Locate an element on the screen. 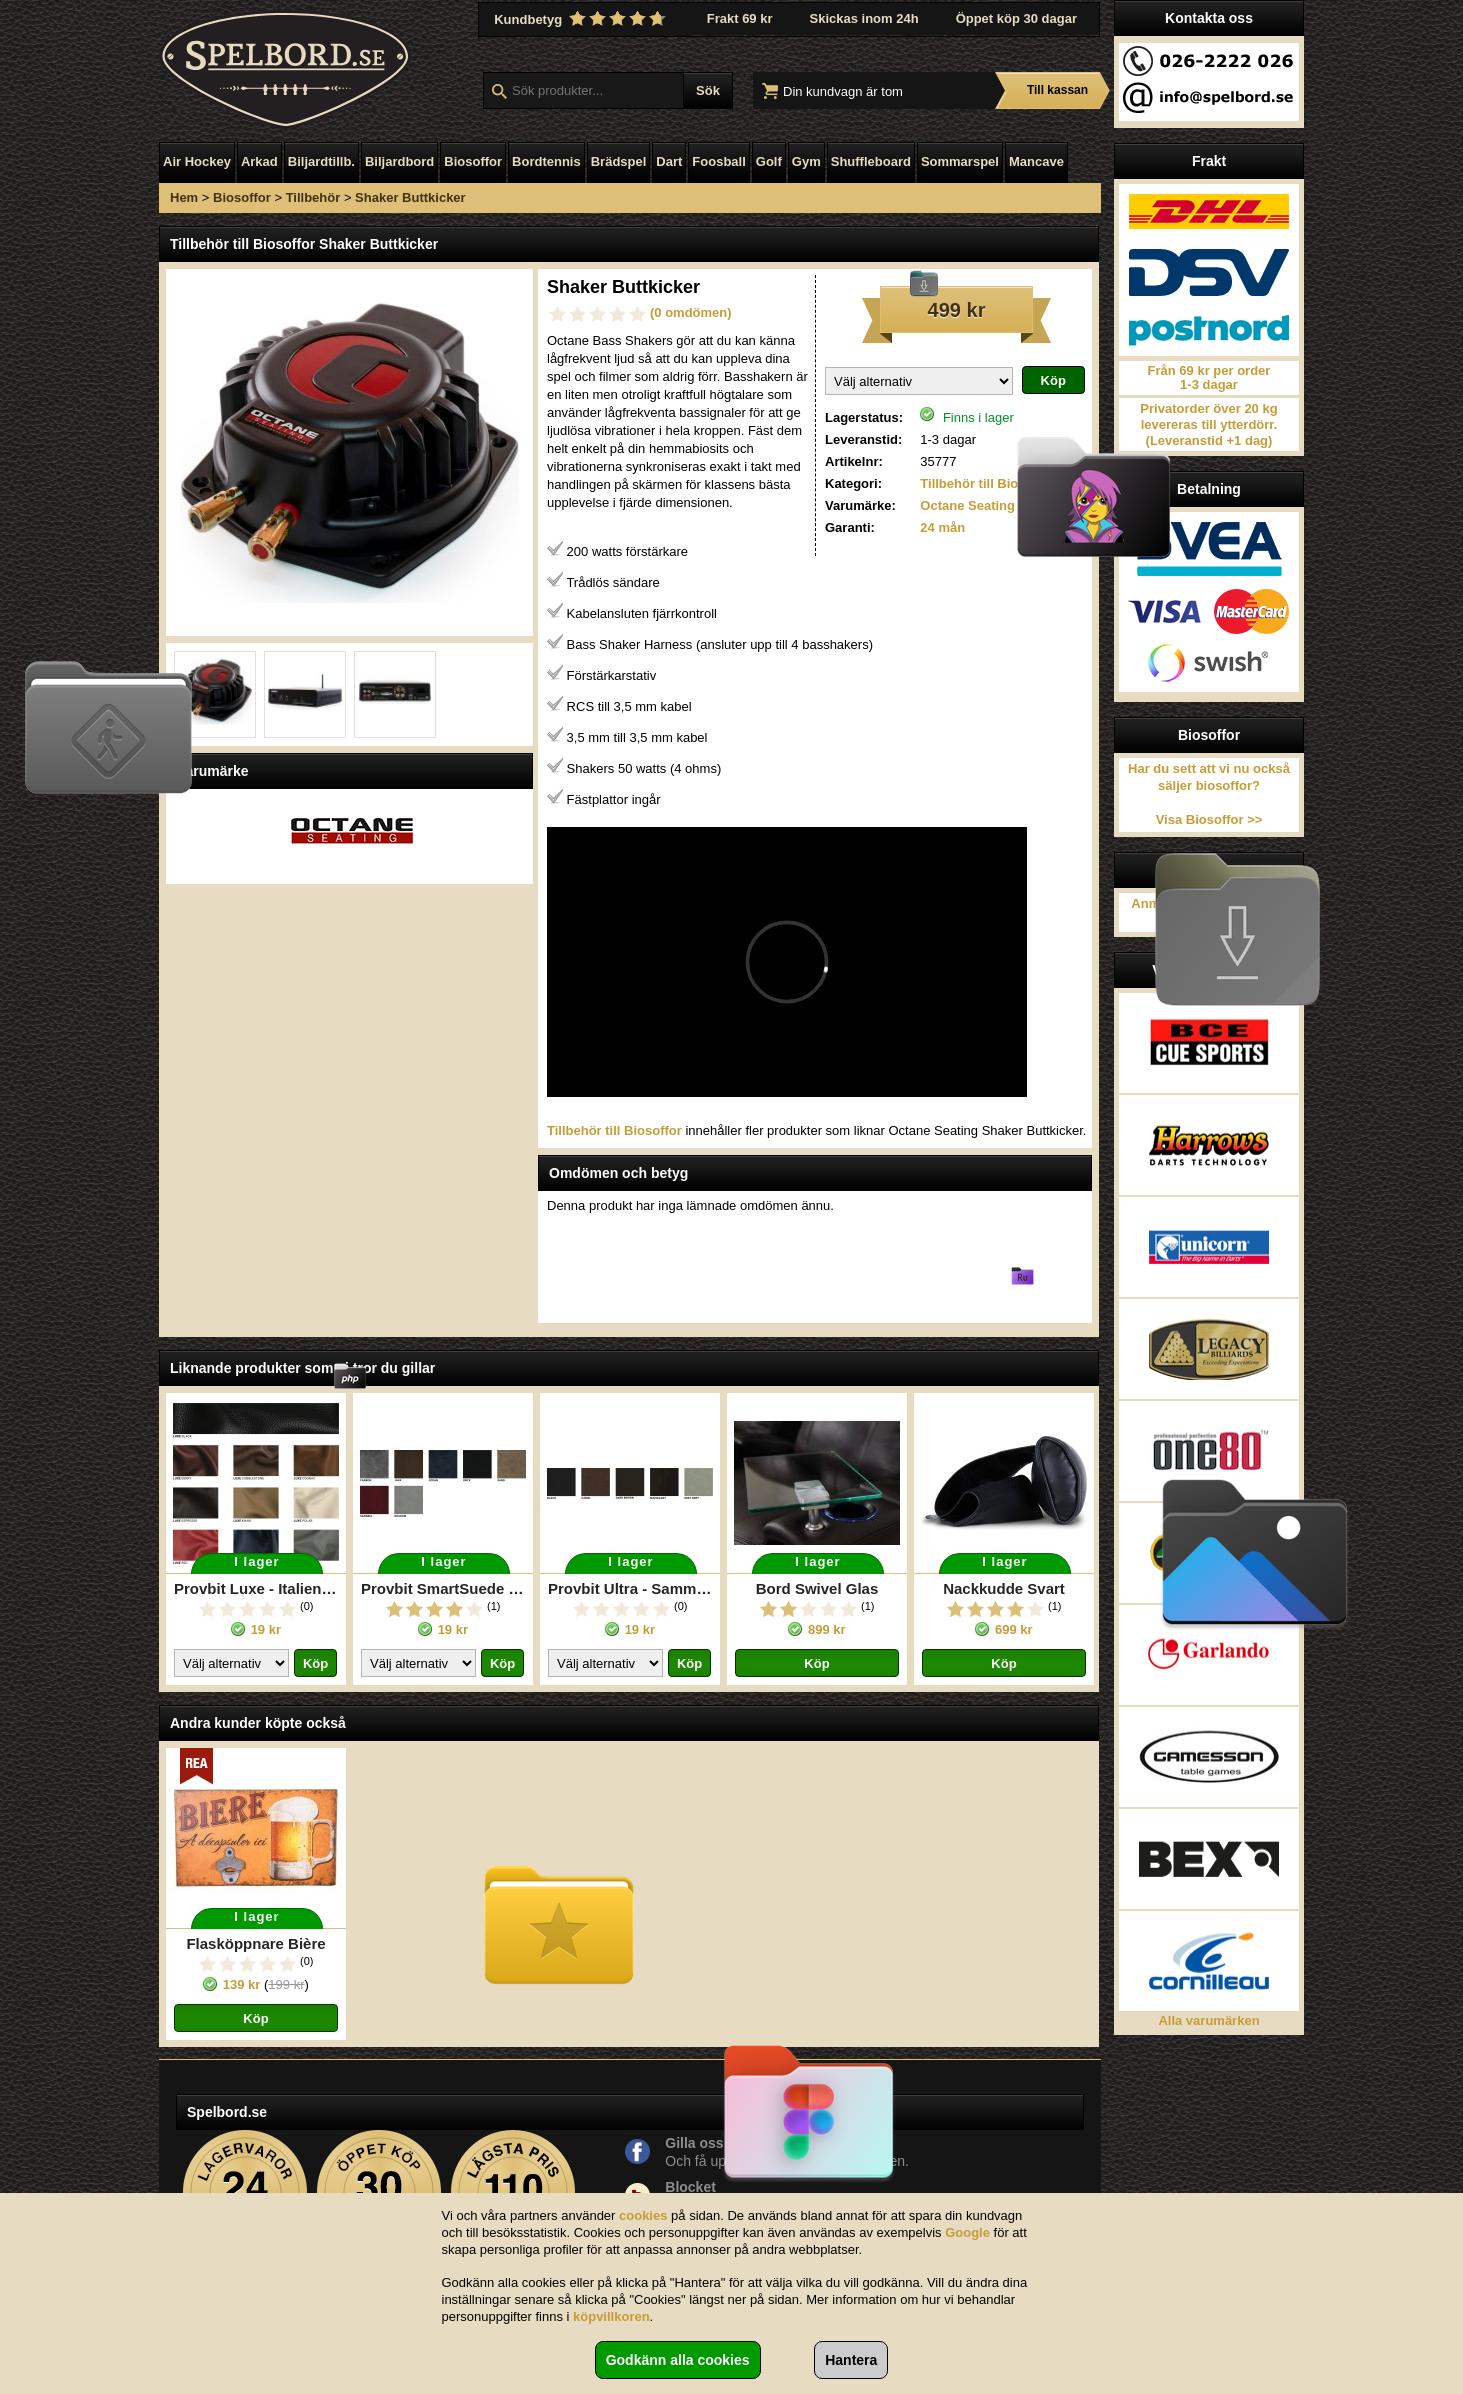  access public or shared folder is located at coordinates (108, 727).